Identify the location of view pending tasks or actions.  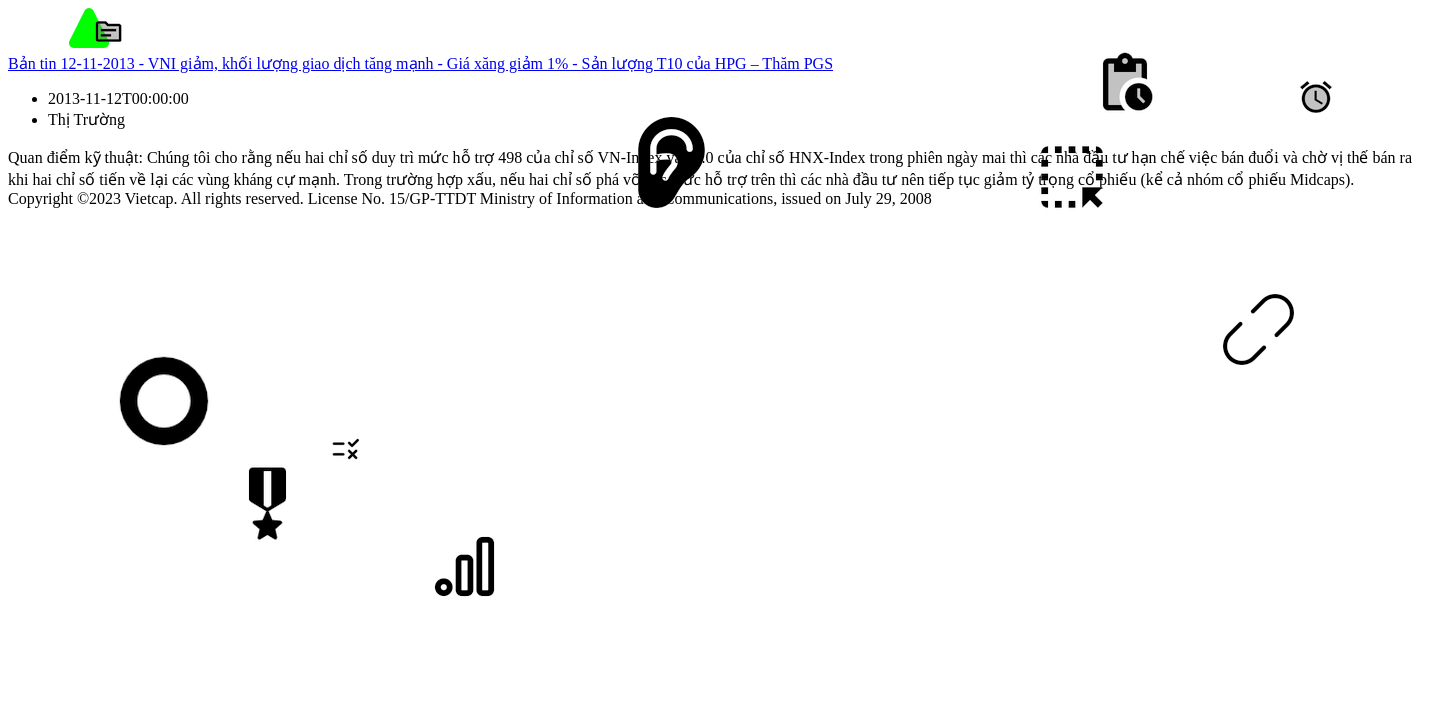
(1125, 83).